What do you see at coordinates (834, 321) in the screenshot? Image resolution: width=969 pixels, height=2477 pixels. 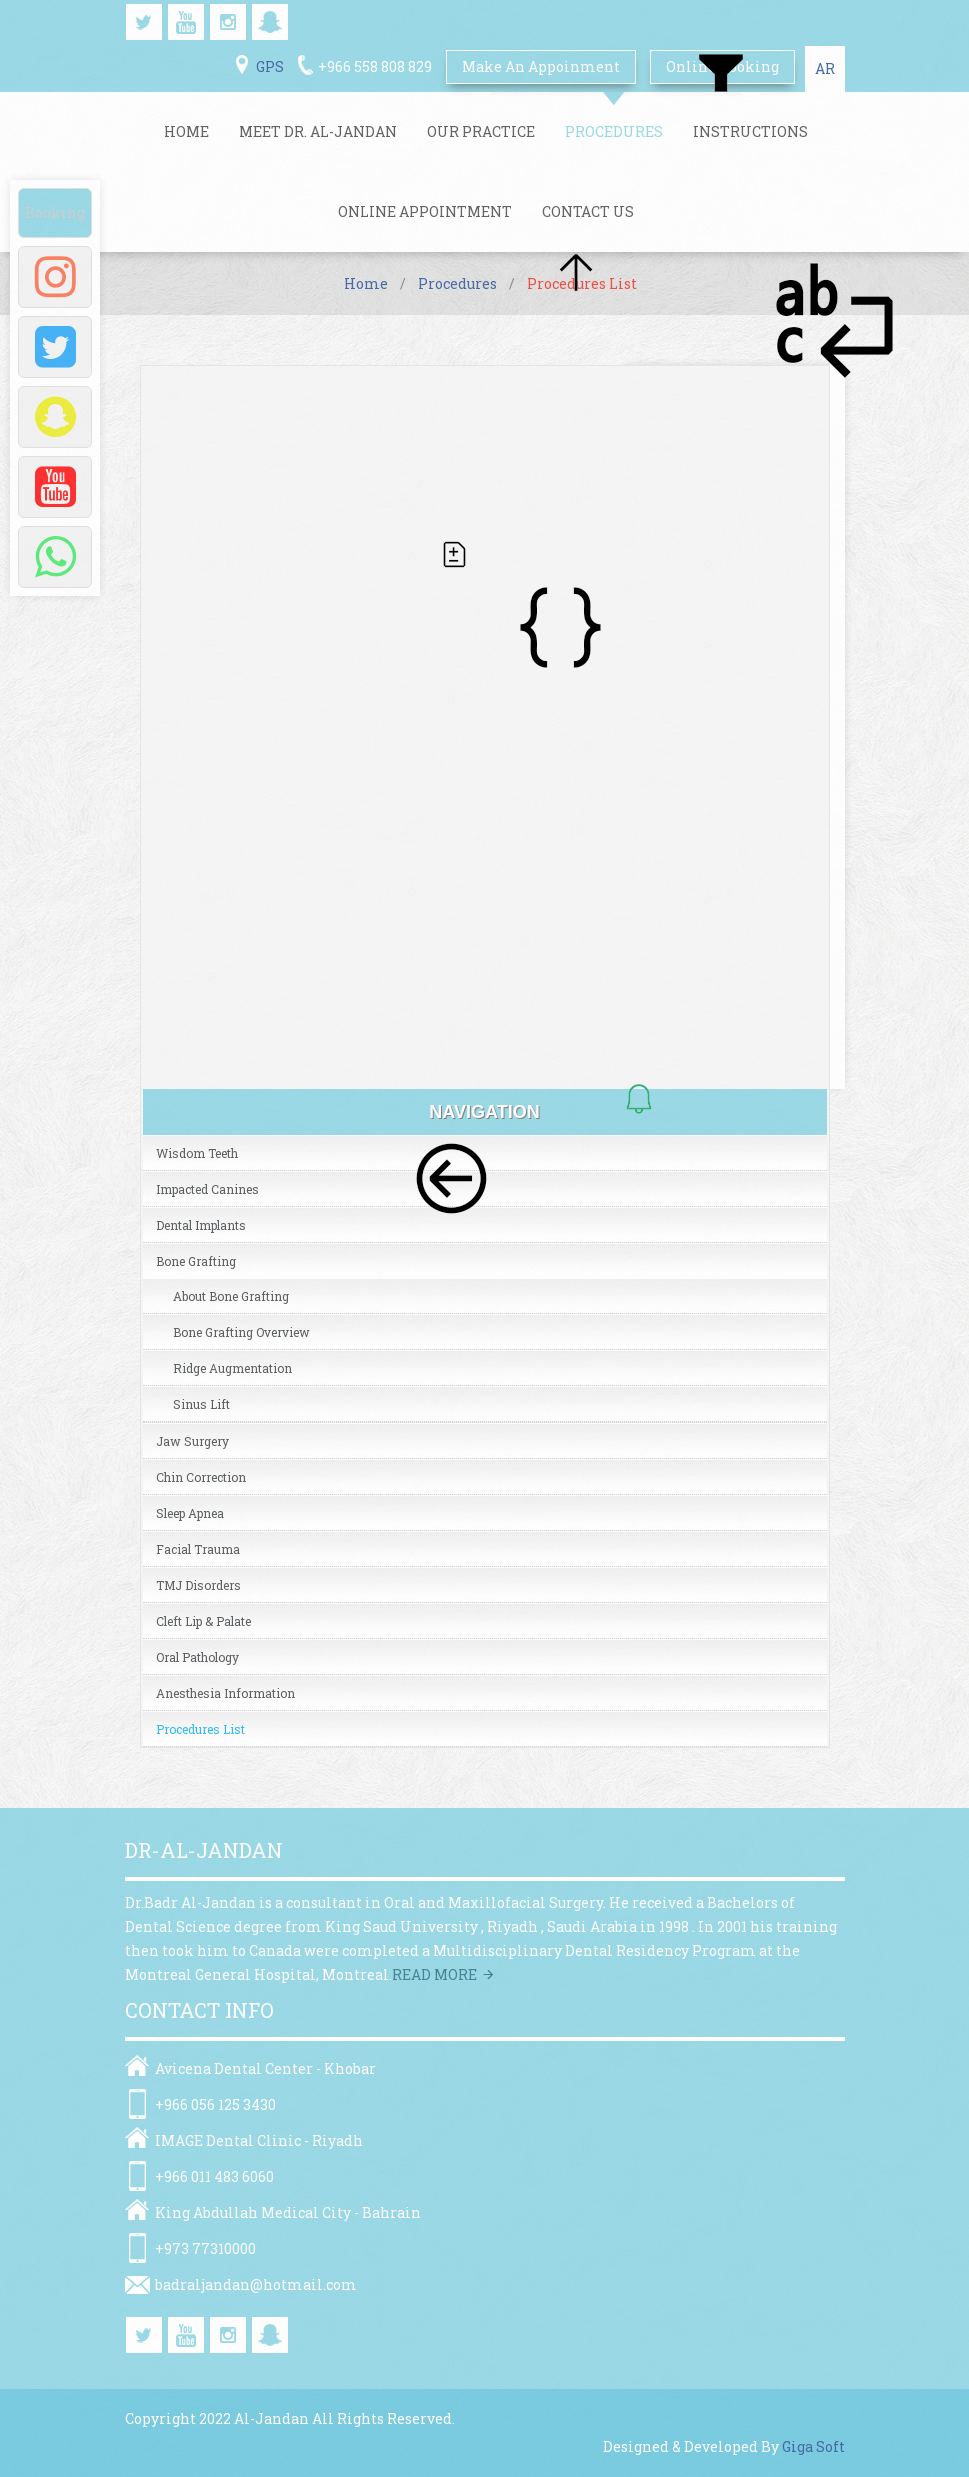 I see `toggle word wrap in the editor` at bounding box center [834, 321].